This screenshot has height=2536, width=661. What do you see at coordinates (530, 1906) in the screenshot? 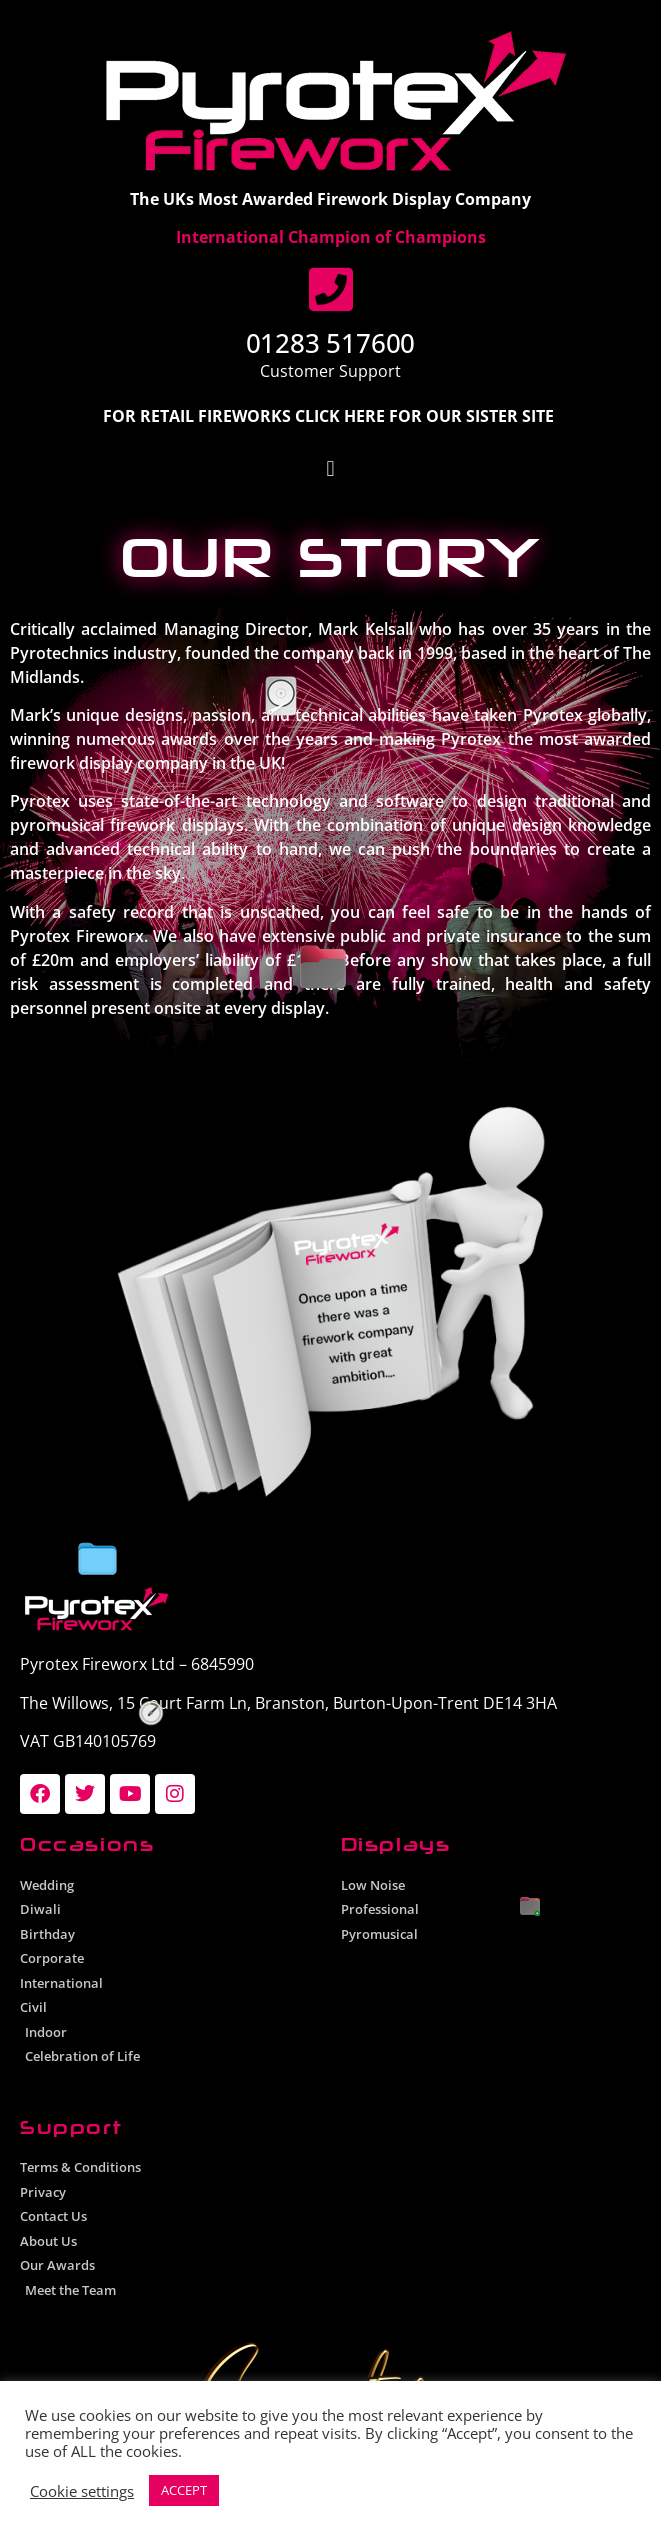
I see `create a new folder` at bounding box center [530, 1906].